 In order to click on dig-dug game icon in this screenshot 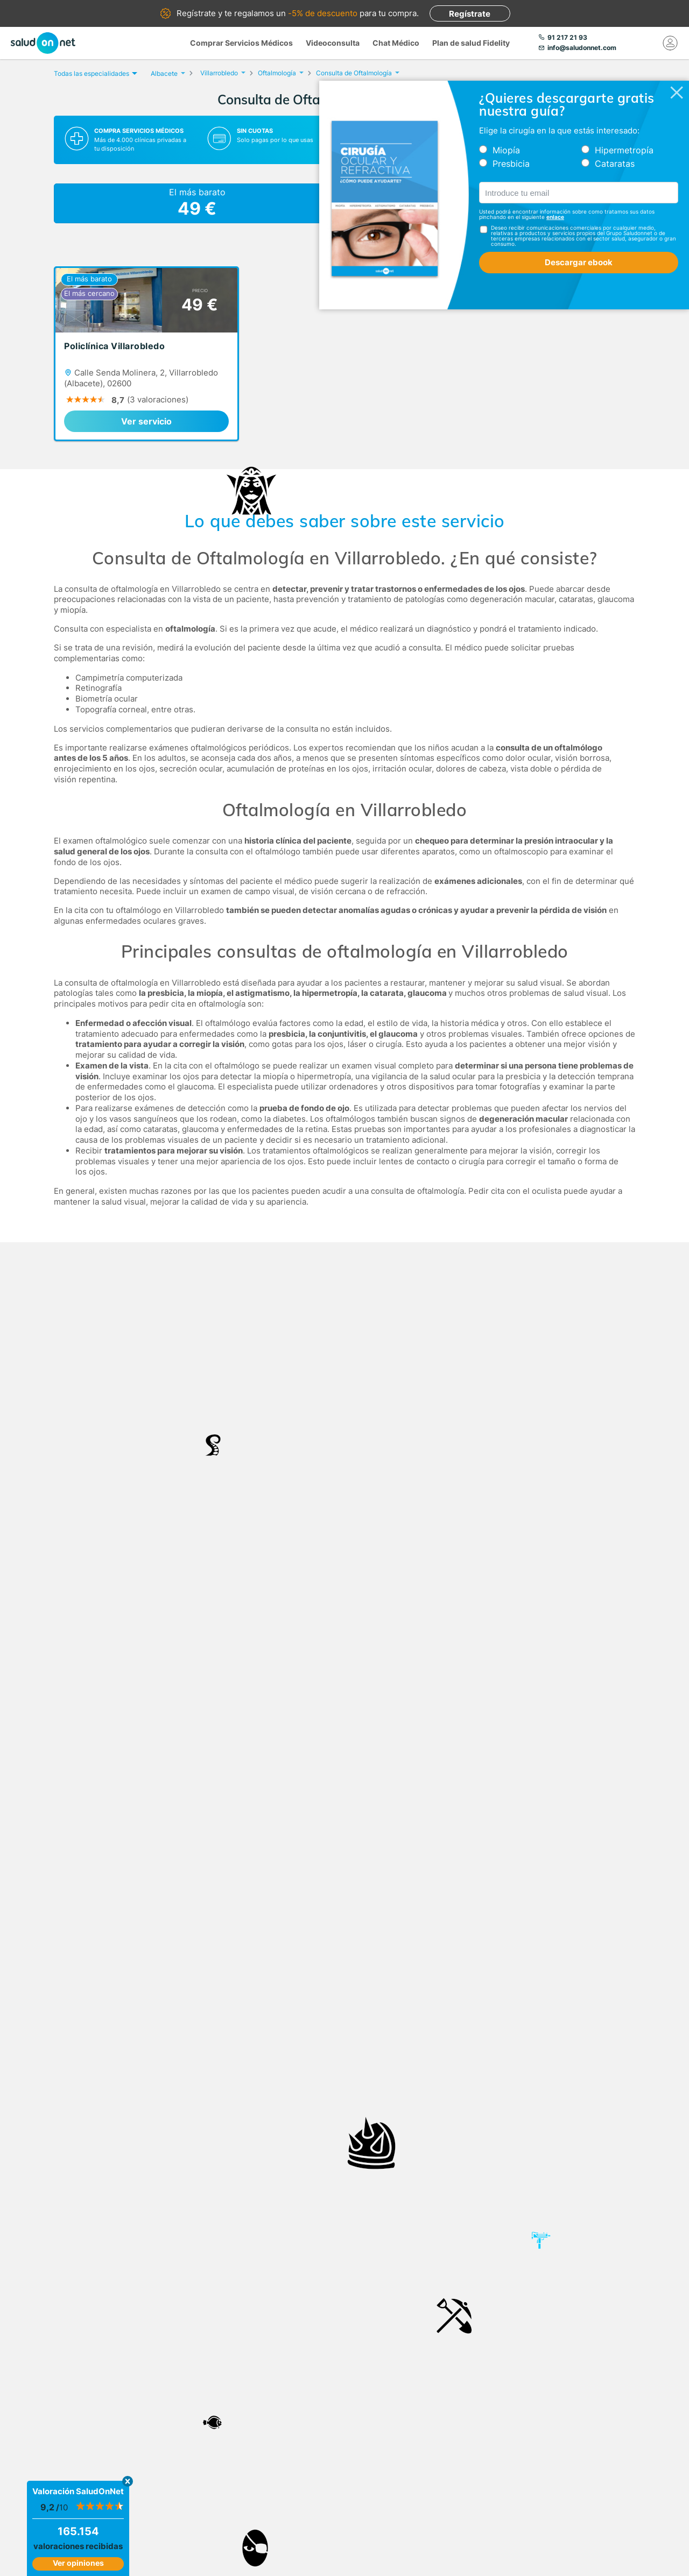, I will do `click(454, 2316)`.